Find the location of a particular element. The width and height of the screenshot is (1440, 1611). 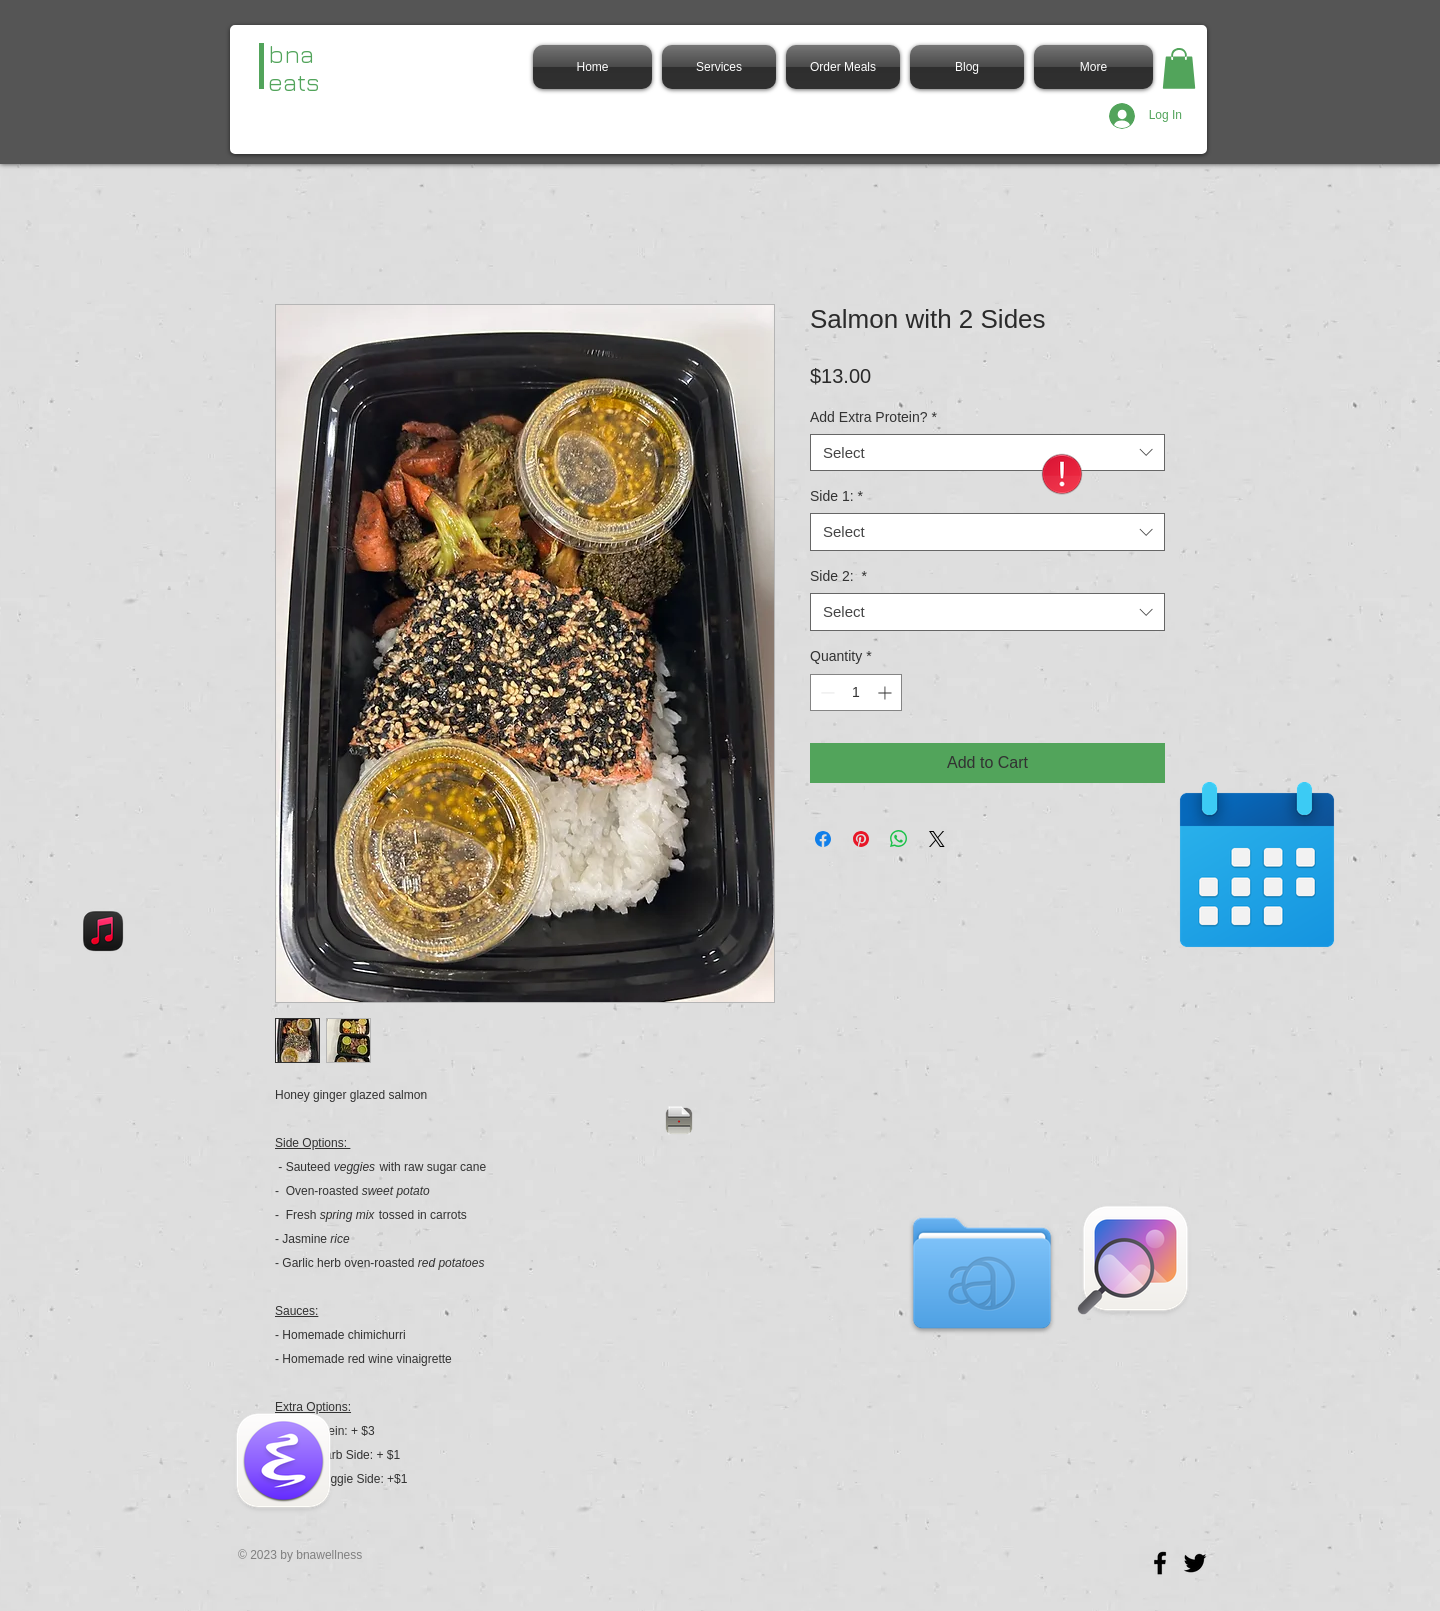

open the calendar app is located at coordinates (1257, 870).